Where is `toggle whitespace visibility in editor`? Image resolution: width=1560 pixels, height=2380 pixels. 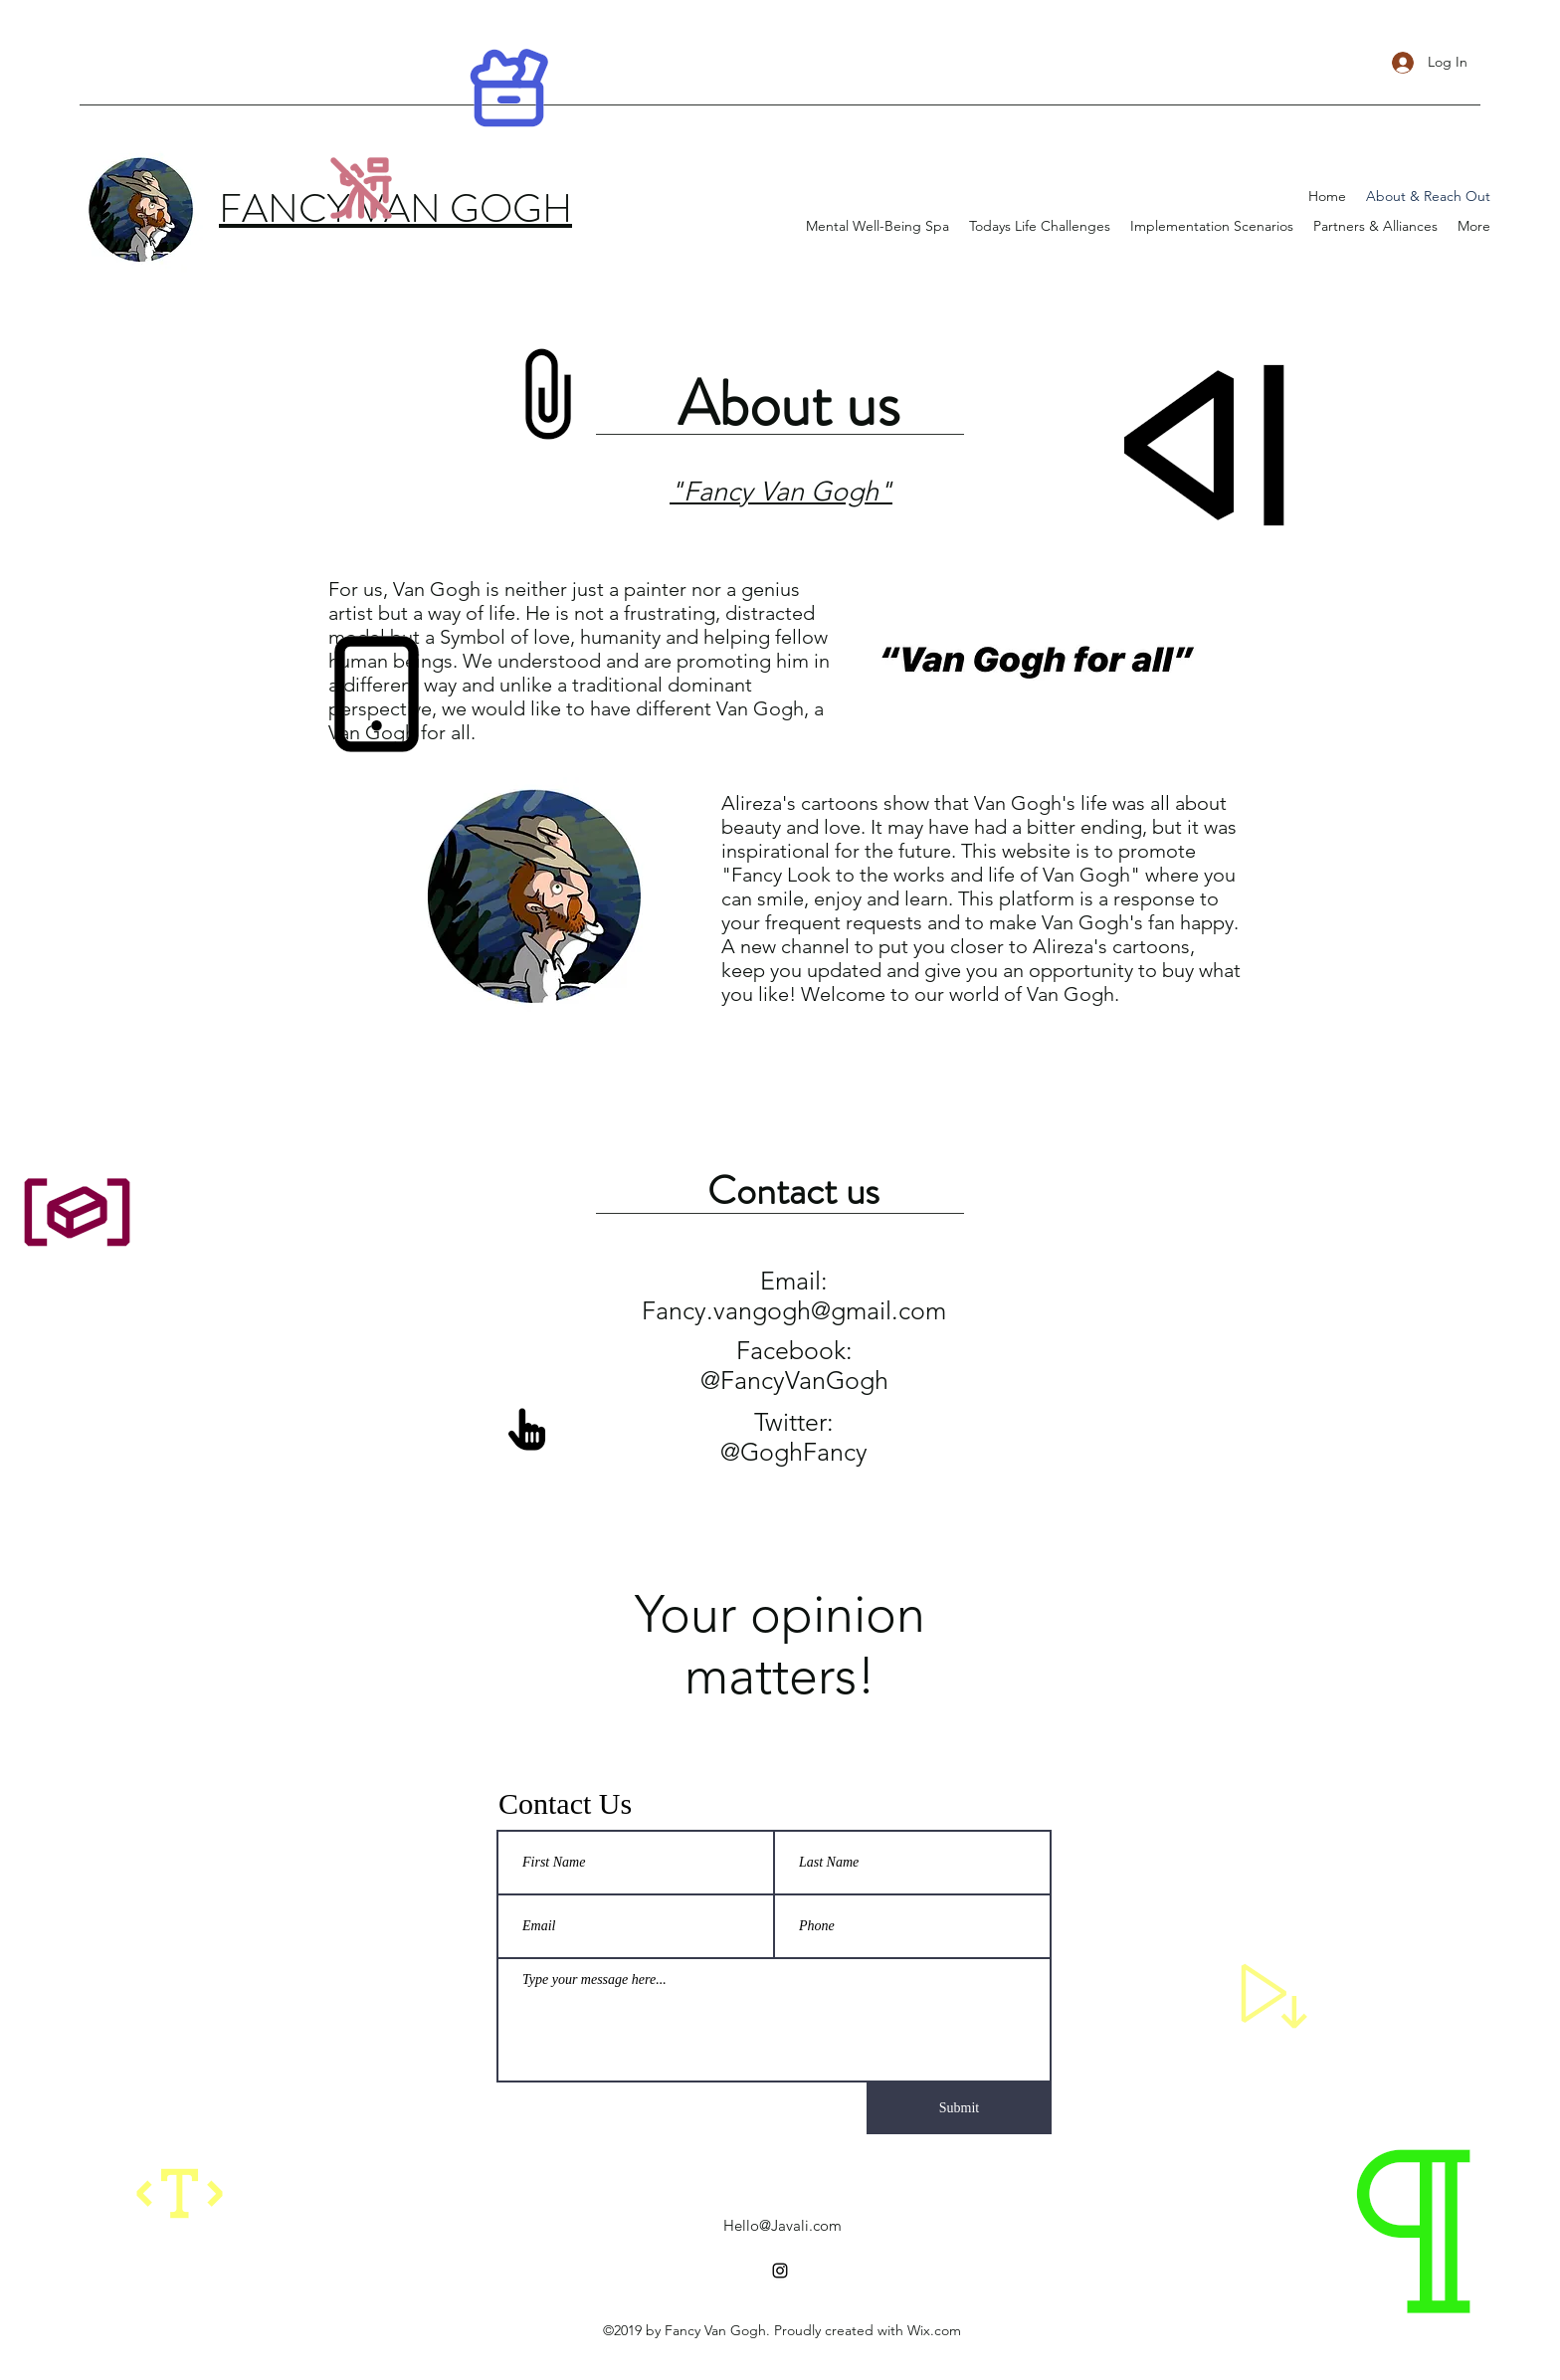
toggle whitespace visibility in editor is located at coordinates (1420, 2238).